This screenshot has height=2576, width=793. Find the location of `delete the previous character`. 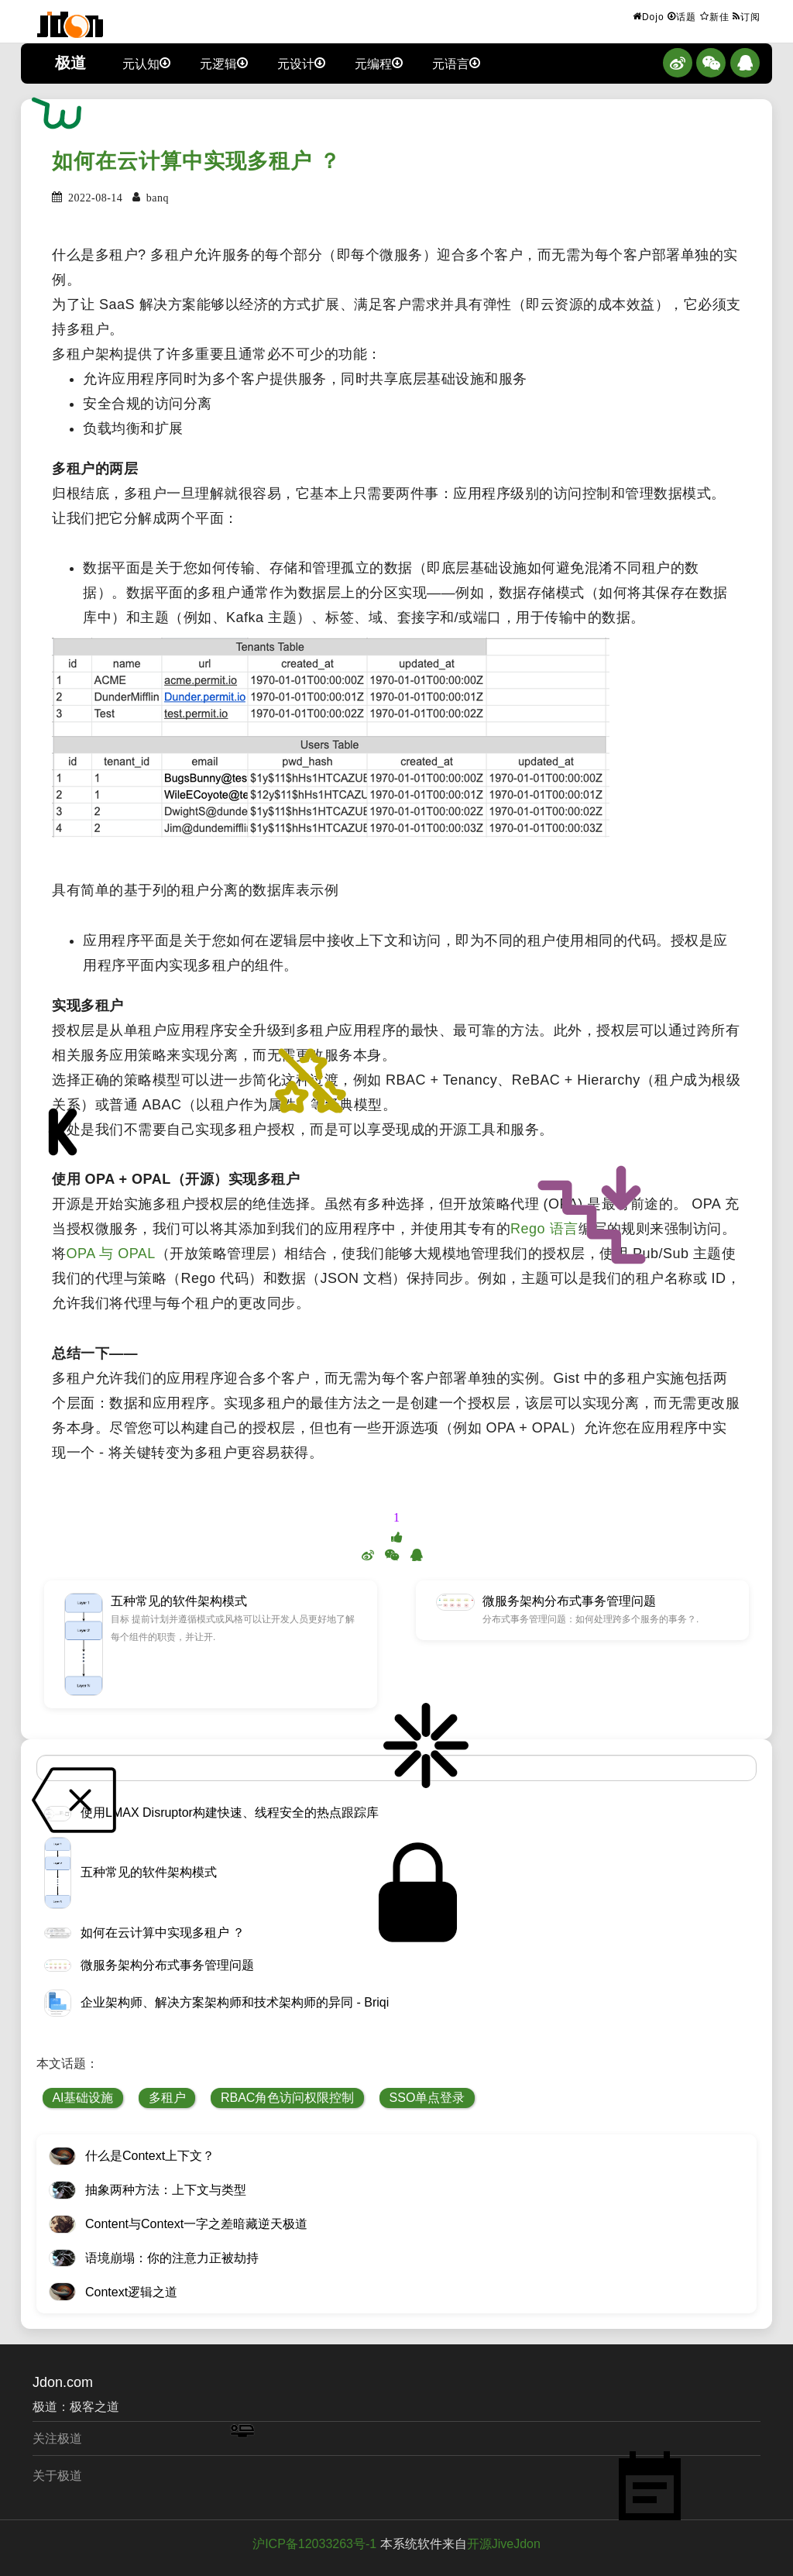

delete the previous character is located at coordinates (77, 1800).